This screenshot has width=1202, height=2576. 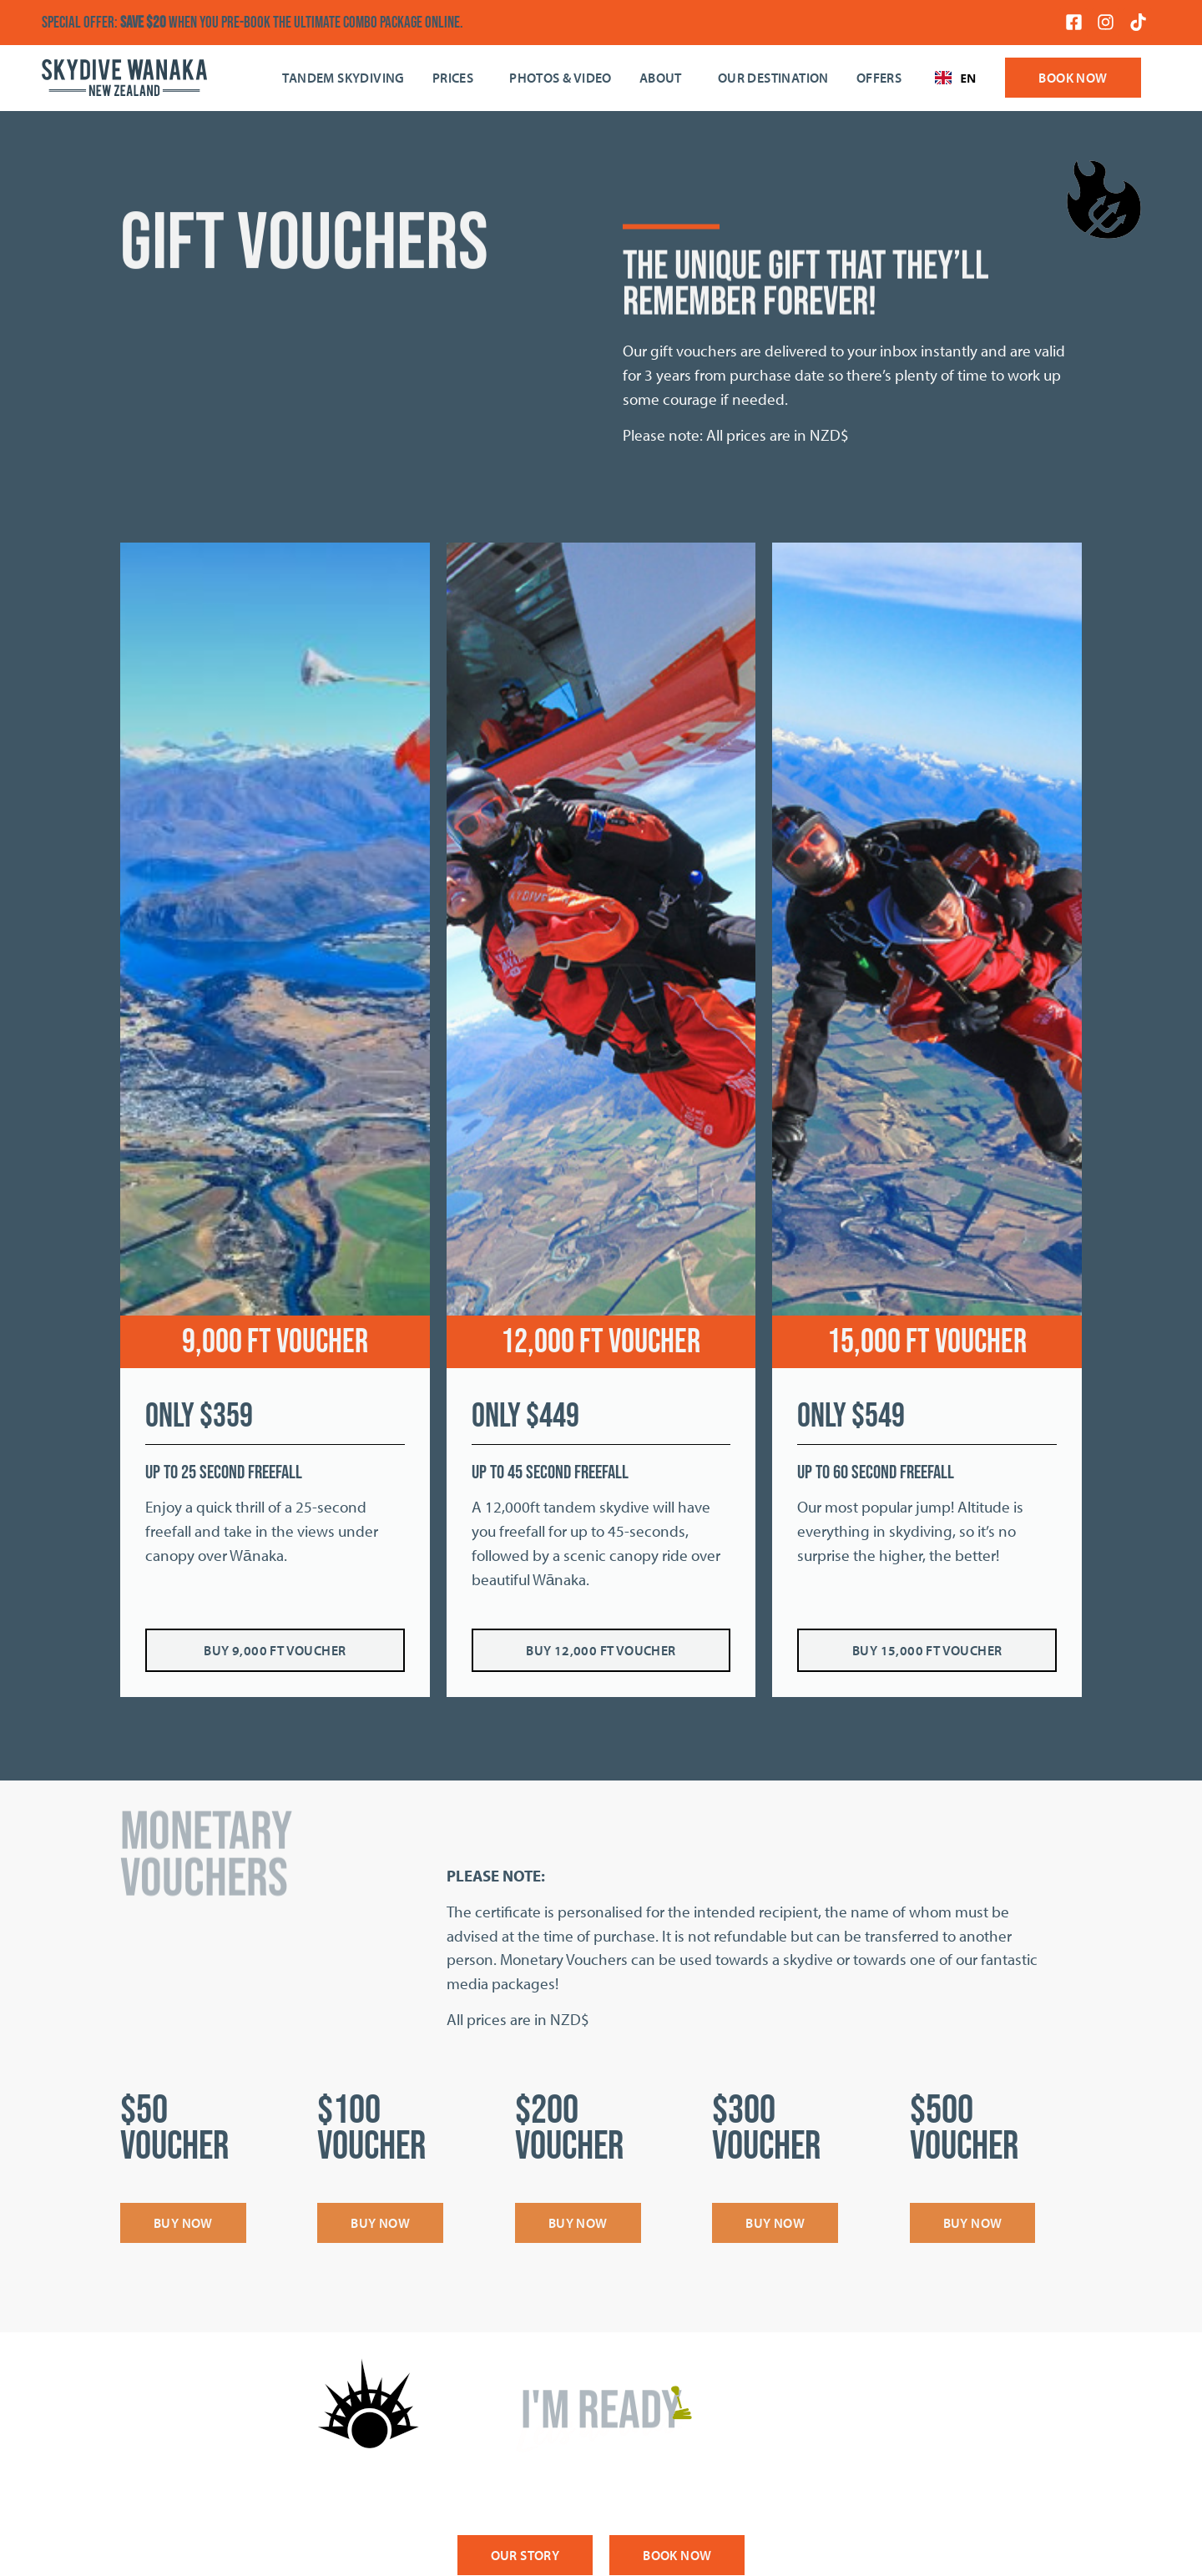 What do you see at coordinates (681, 2402) in the screenshot?
I see `access vehicle transmission settings` at bounding box center [681, 2402].